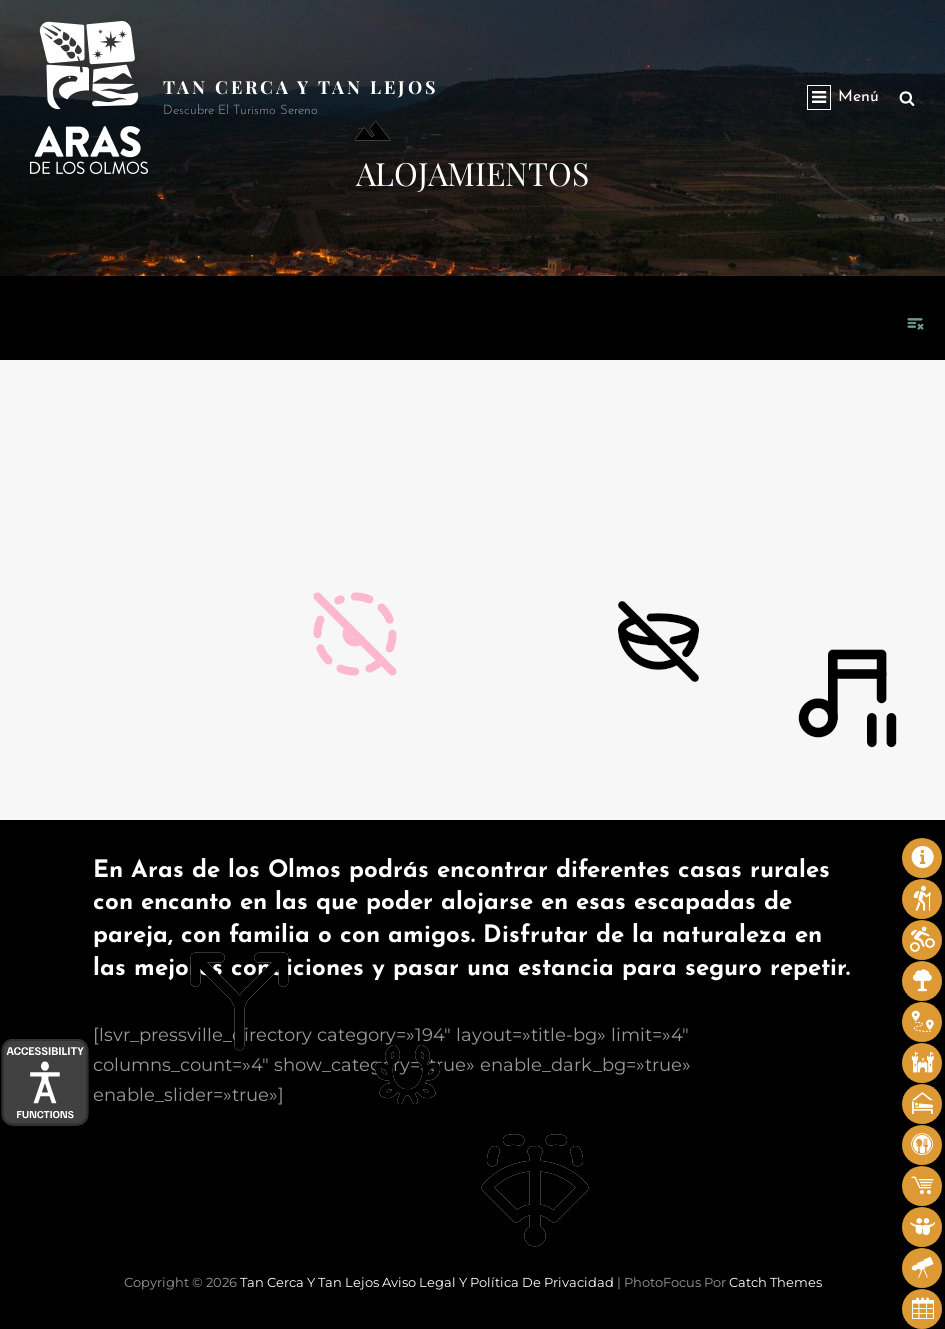 The height and width of the screenshot is (1329, 945). What do you see at coordinates (847, 693) in the screenshot?
I see `pause the currently playing music` at bounding box center [847, 693].